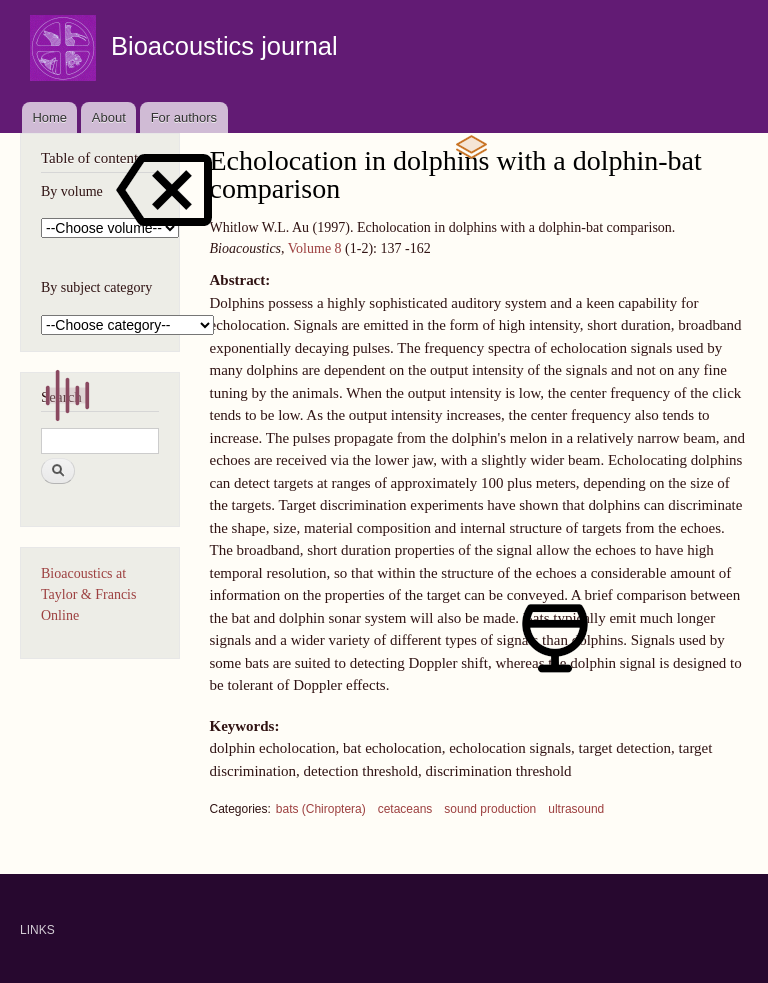 The image size is (768, 983). Describe the element at coordinates (67, 395) in the screenshot. I see `audio or sound visualization` at that location.